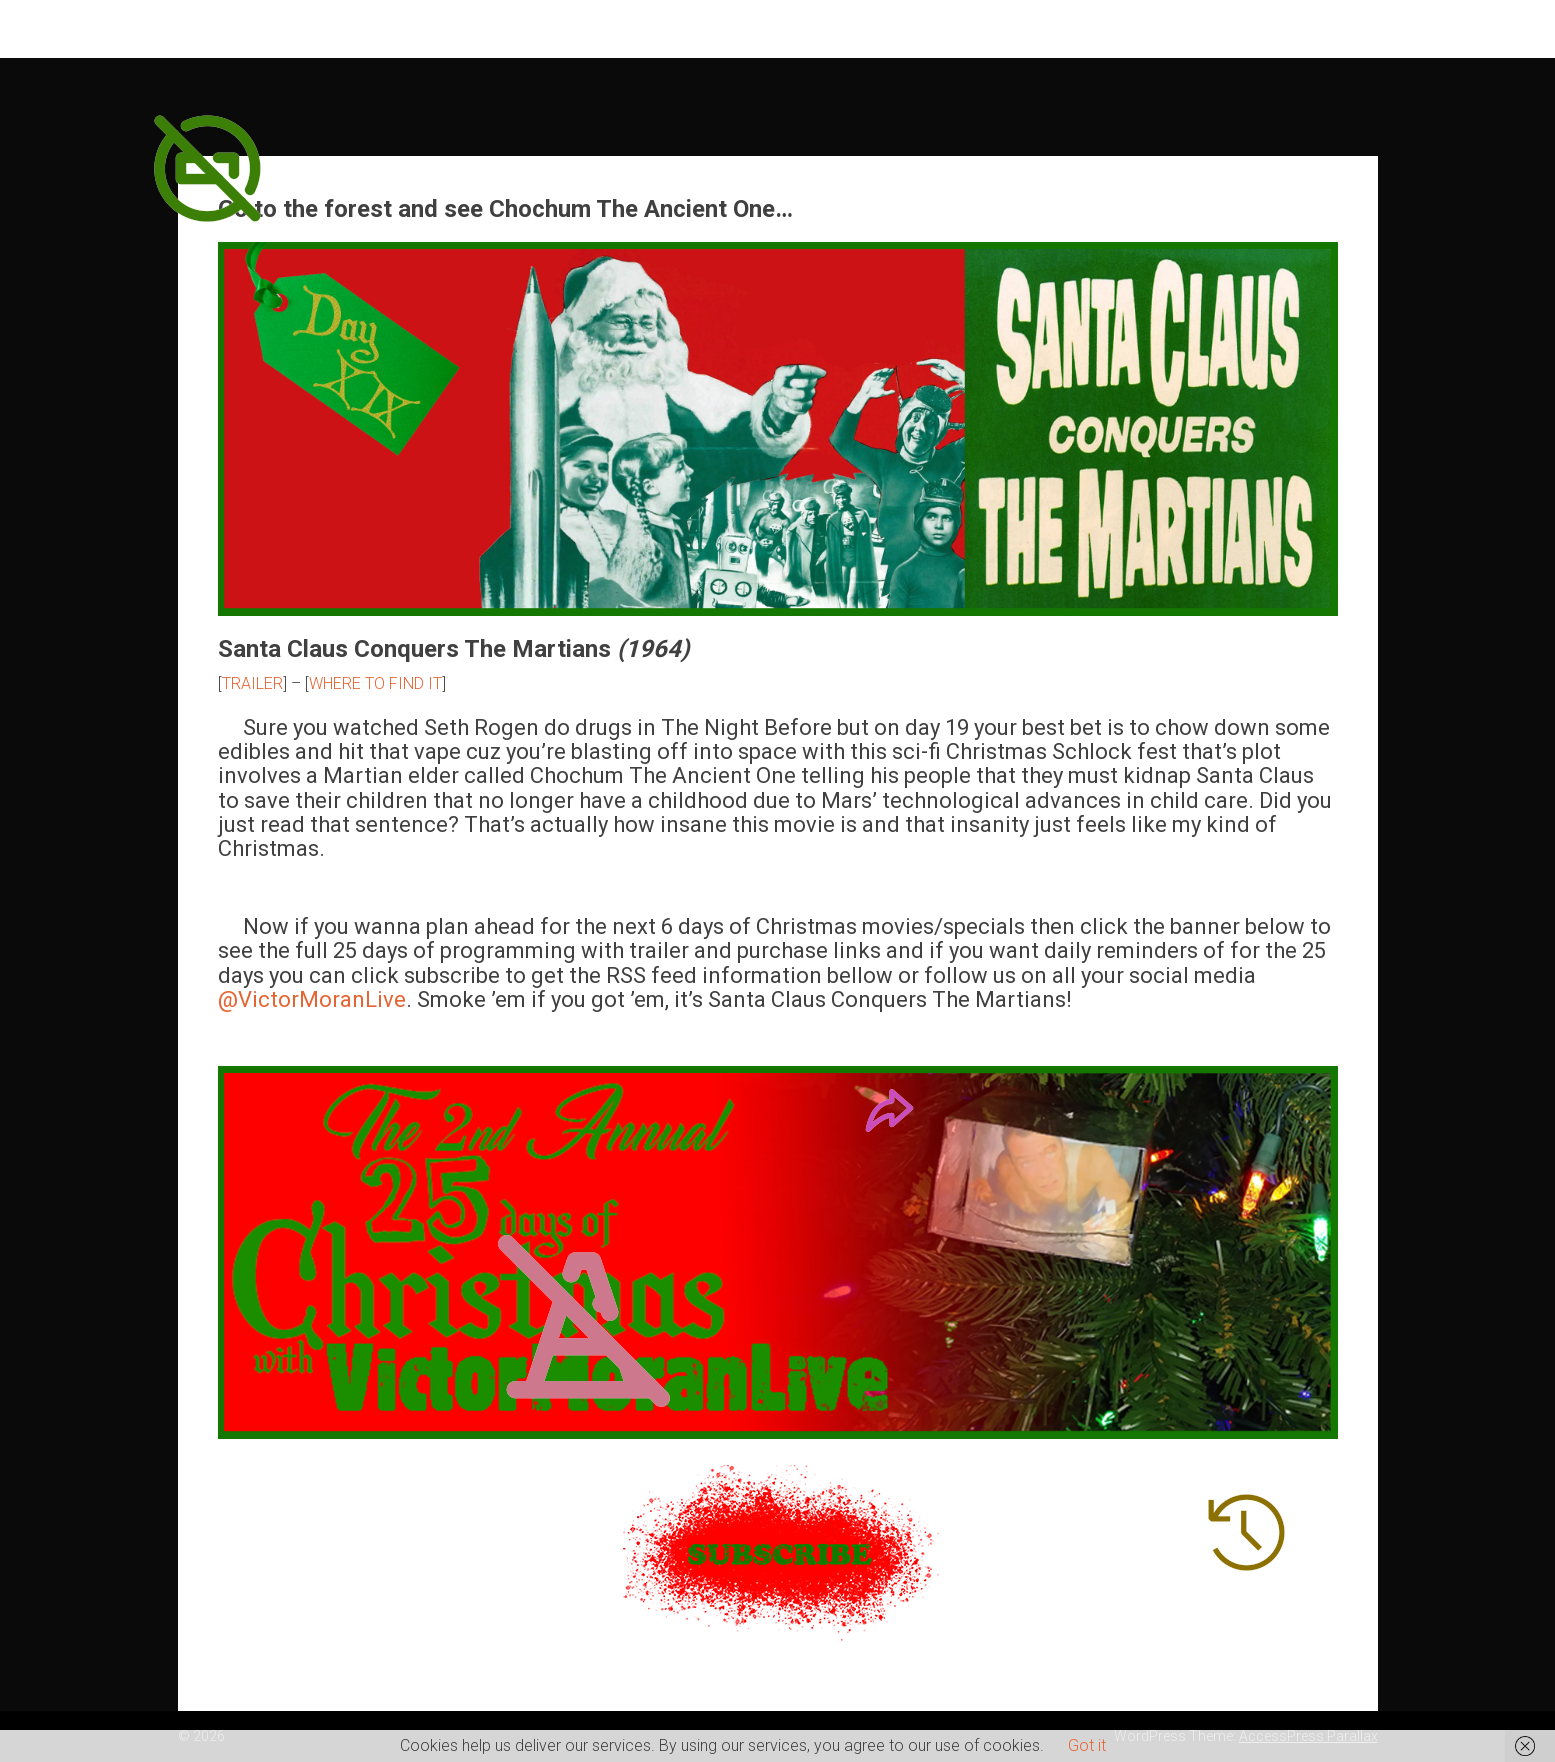 This screenshot has width=1555, height=1762. I want to click on view recent activity or history, so click(1246, 1532).